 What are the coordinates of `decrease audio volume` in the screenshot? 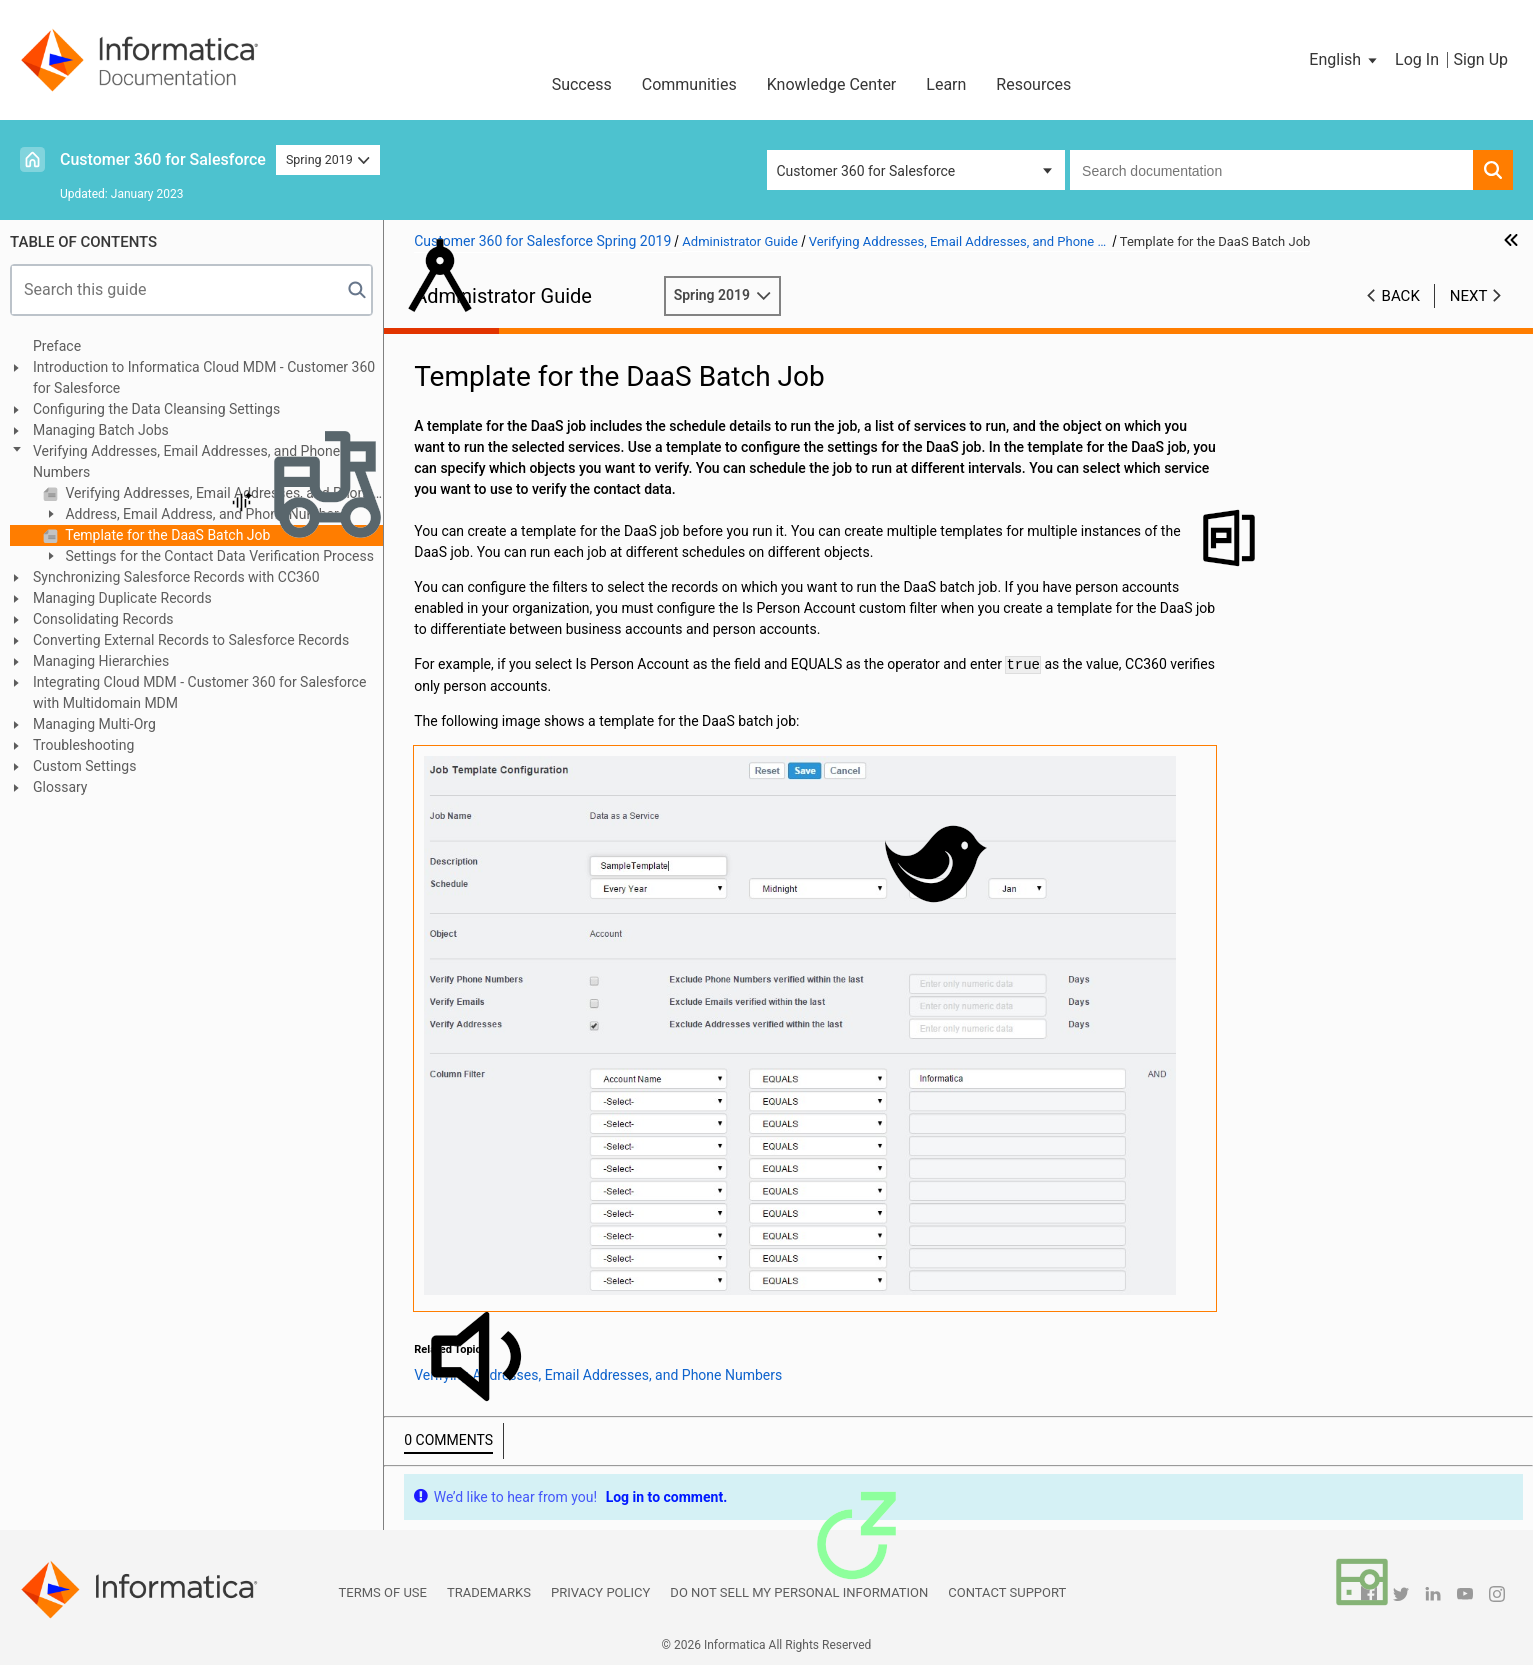 It's located at (473, 1356).